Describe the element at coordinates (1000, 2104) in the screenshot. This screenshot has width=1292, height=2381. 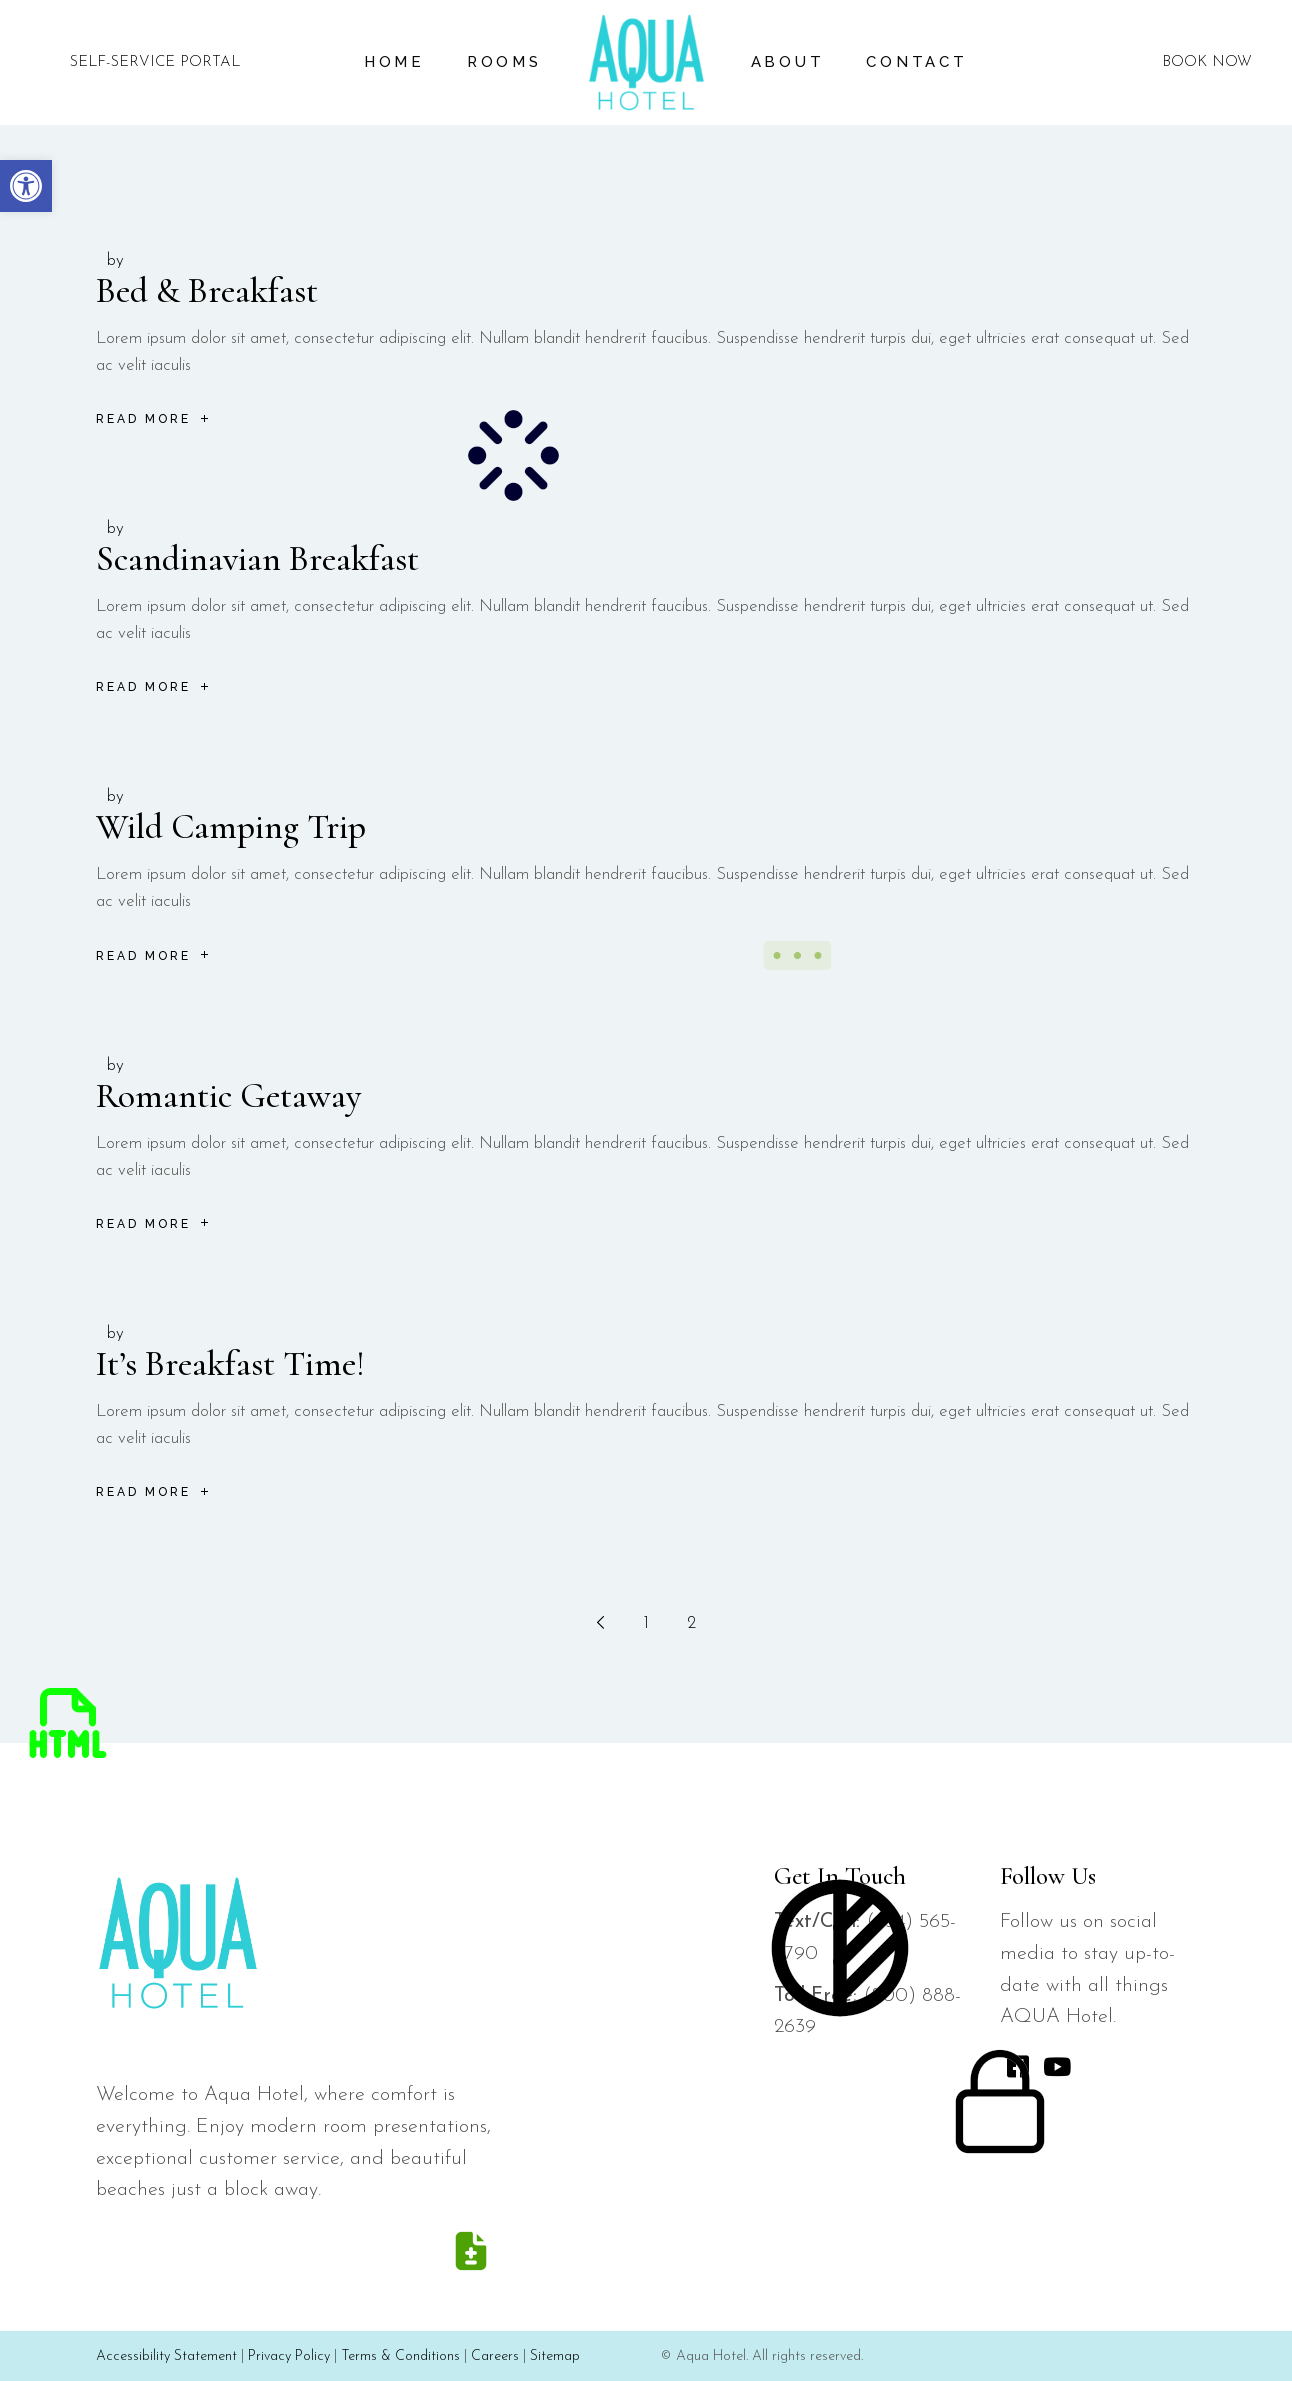
I see `indicates a locked or secure item` at that location.